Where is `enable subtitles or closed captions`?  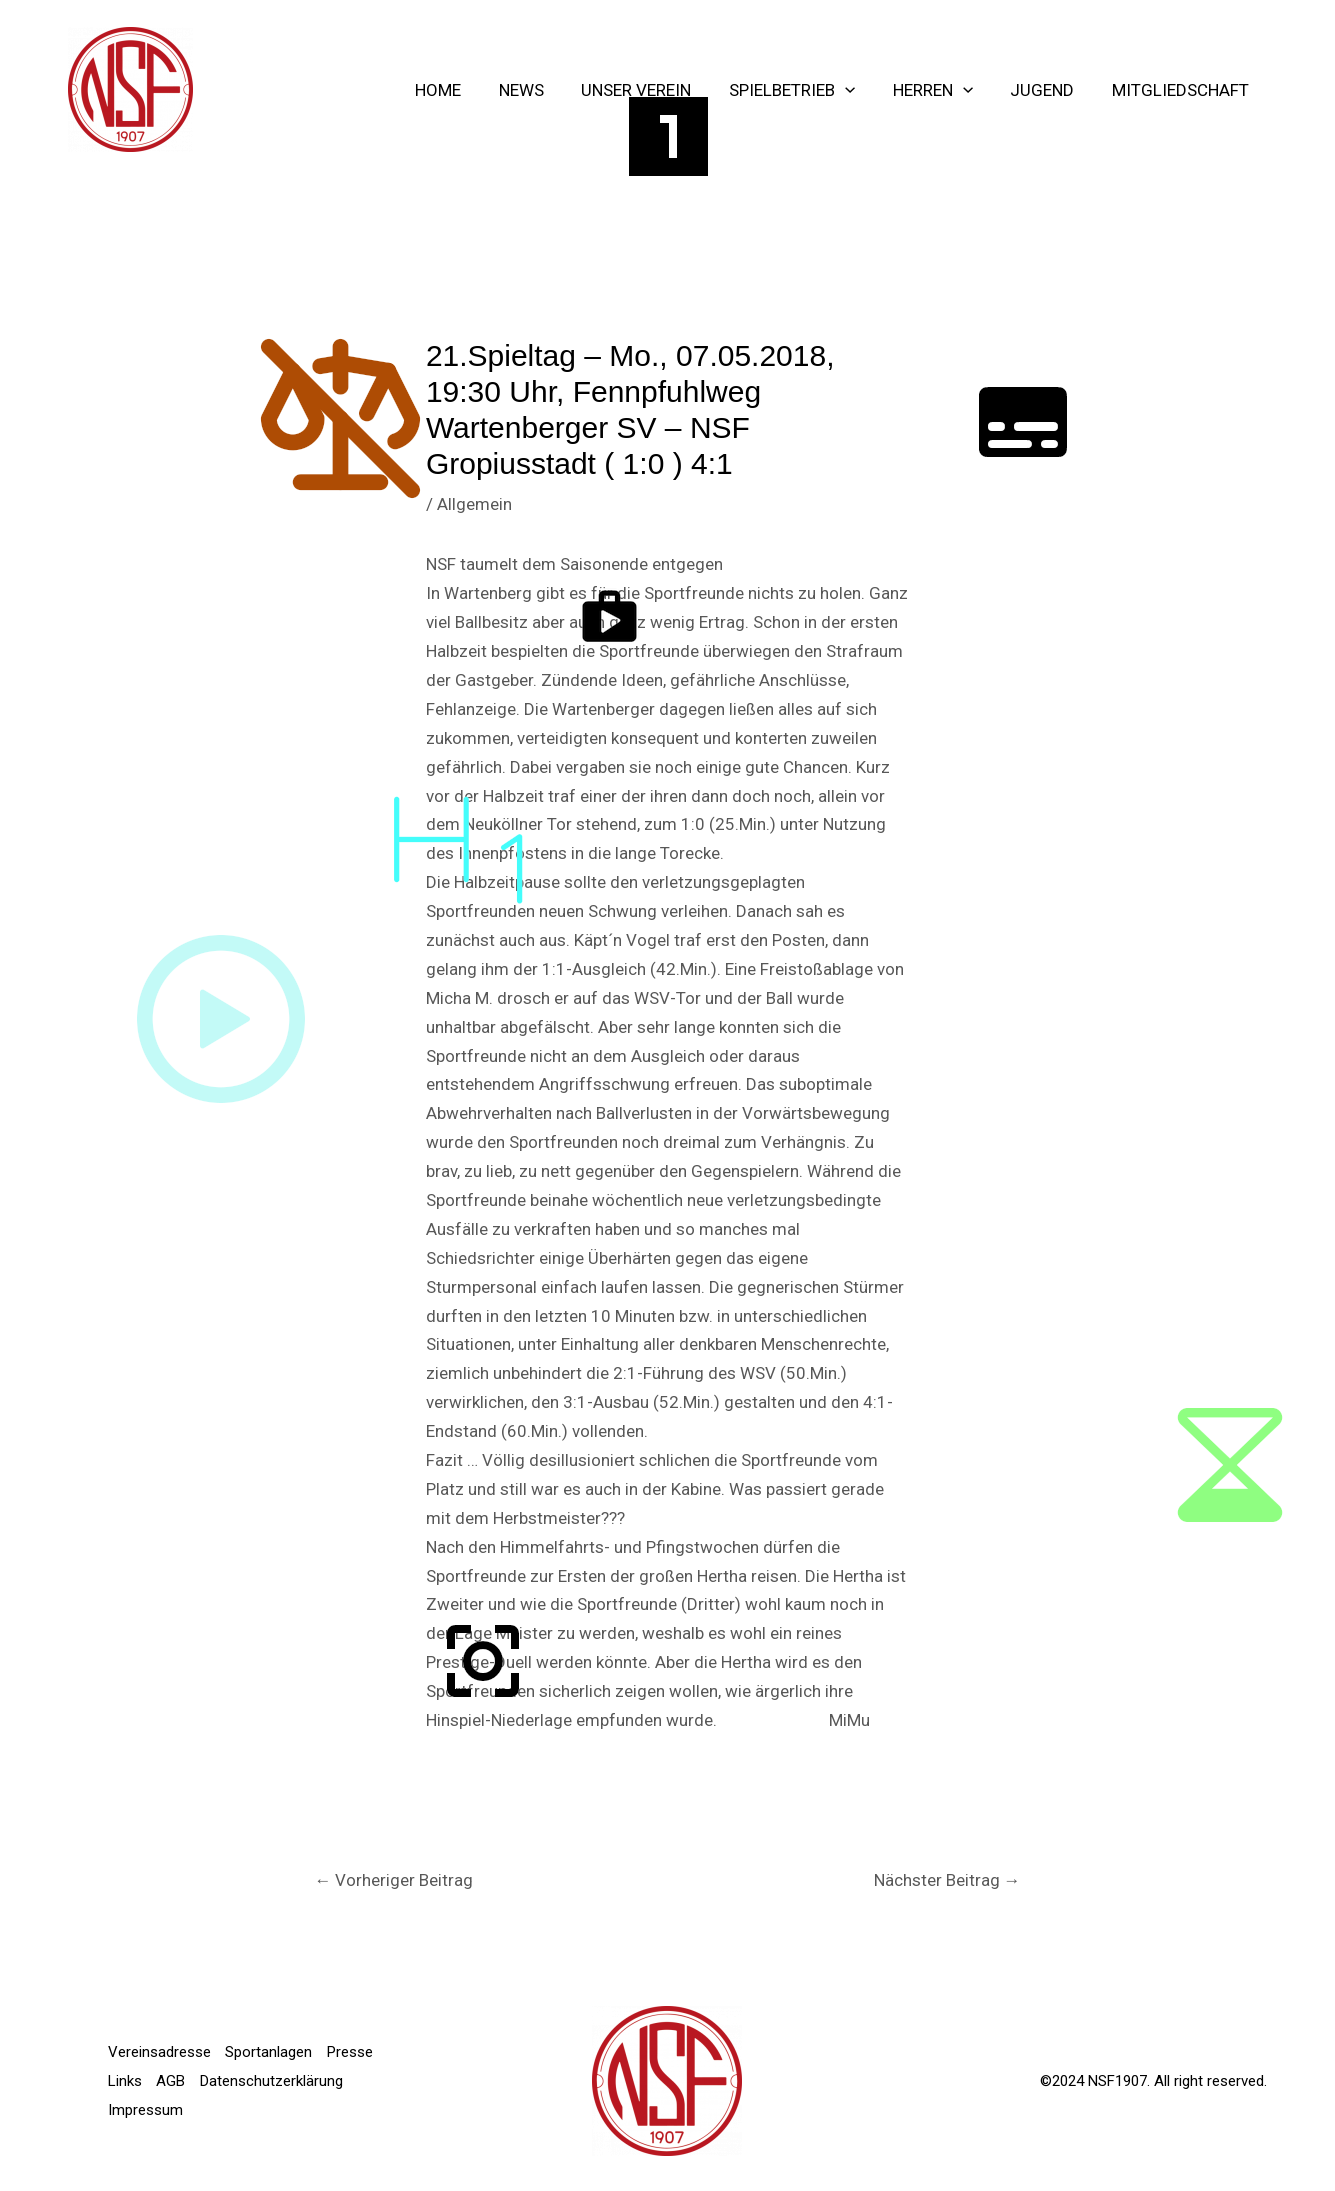 enable subtitles or closed captions is located at coordinates (1023, 422).